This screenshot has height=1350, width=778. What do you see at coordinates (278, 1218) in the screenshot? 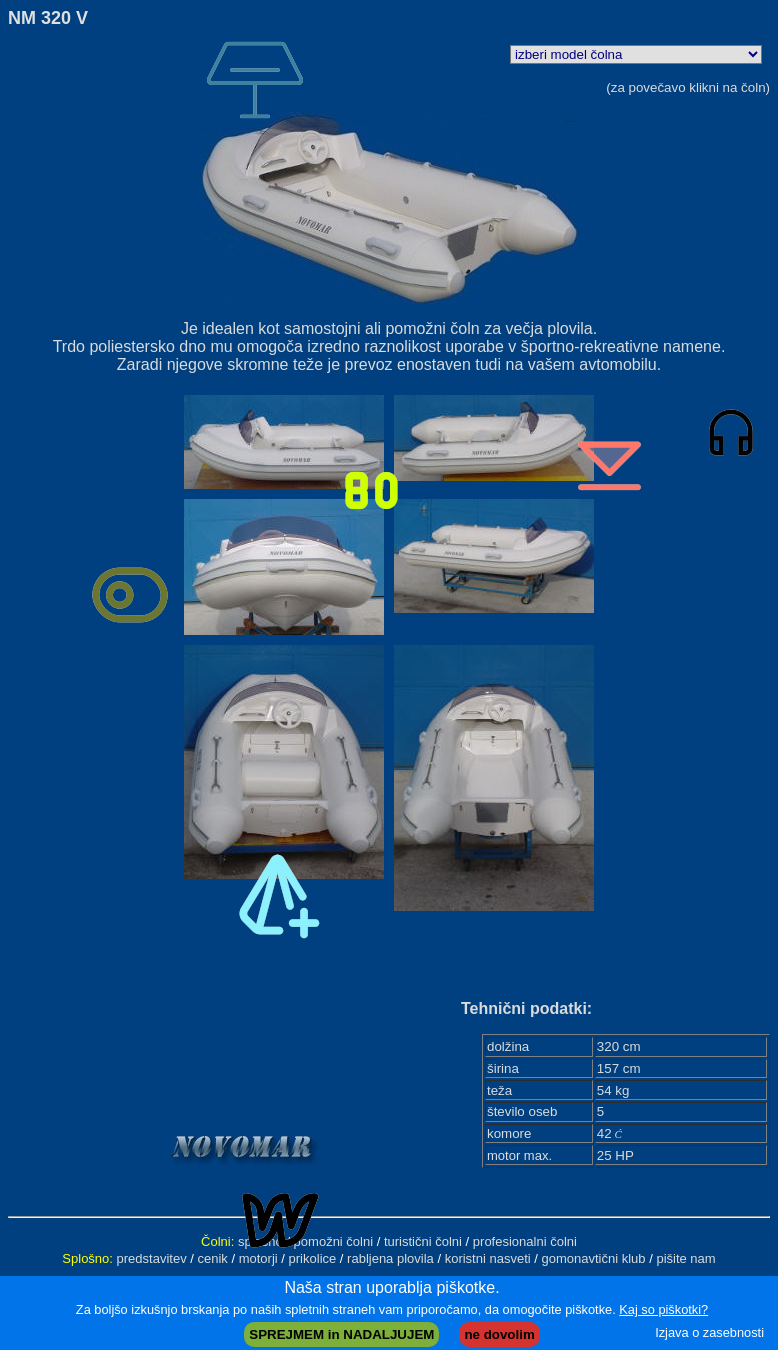
I see `open Webflow website builder` at bounding box center [278, 1218].